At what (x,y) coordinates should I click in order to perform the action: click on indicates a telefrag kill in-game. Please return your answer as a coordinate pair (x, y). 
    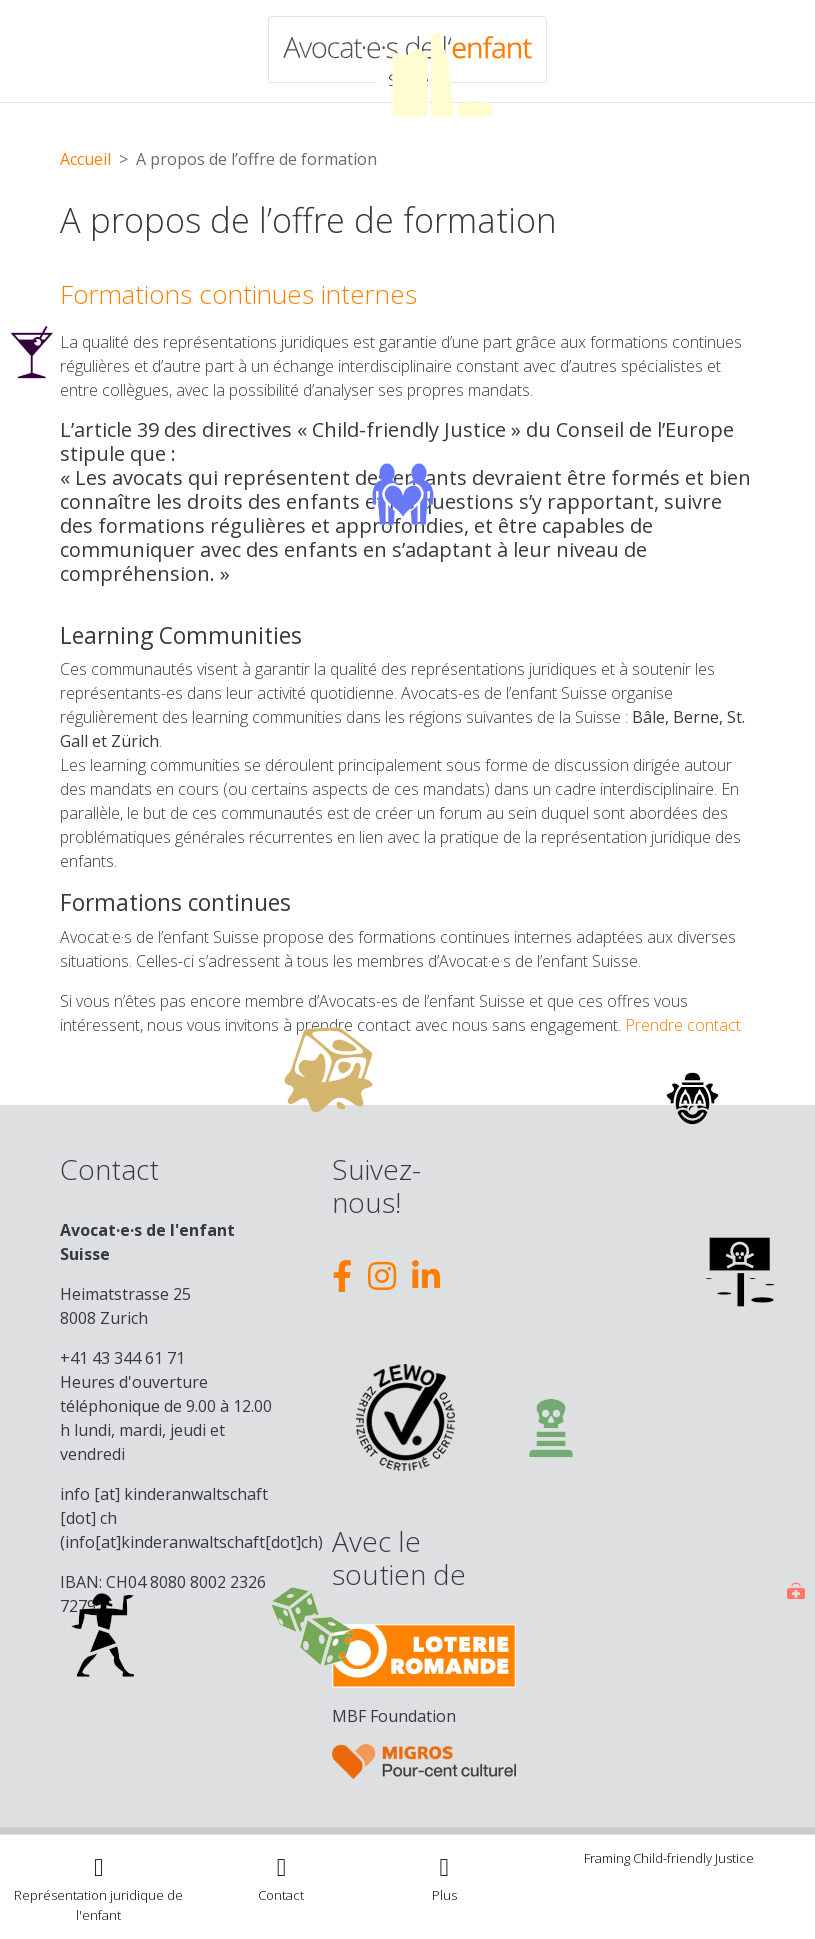
    Looking at the image, I should click on (551, 1428).